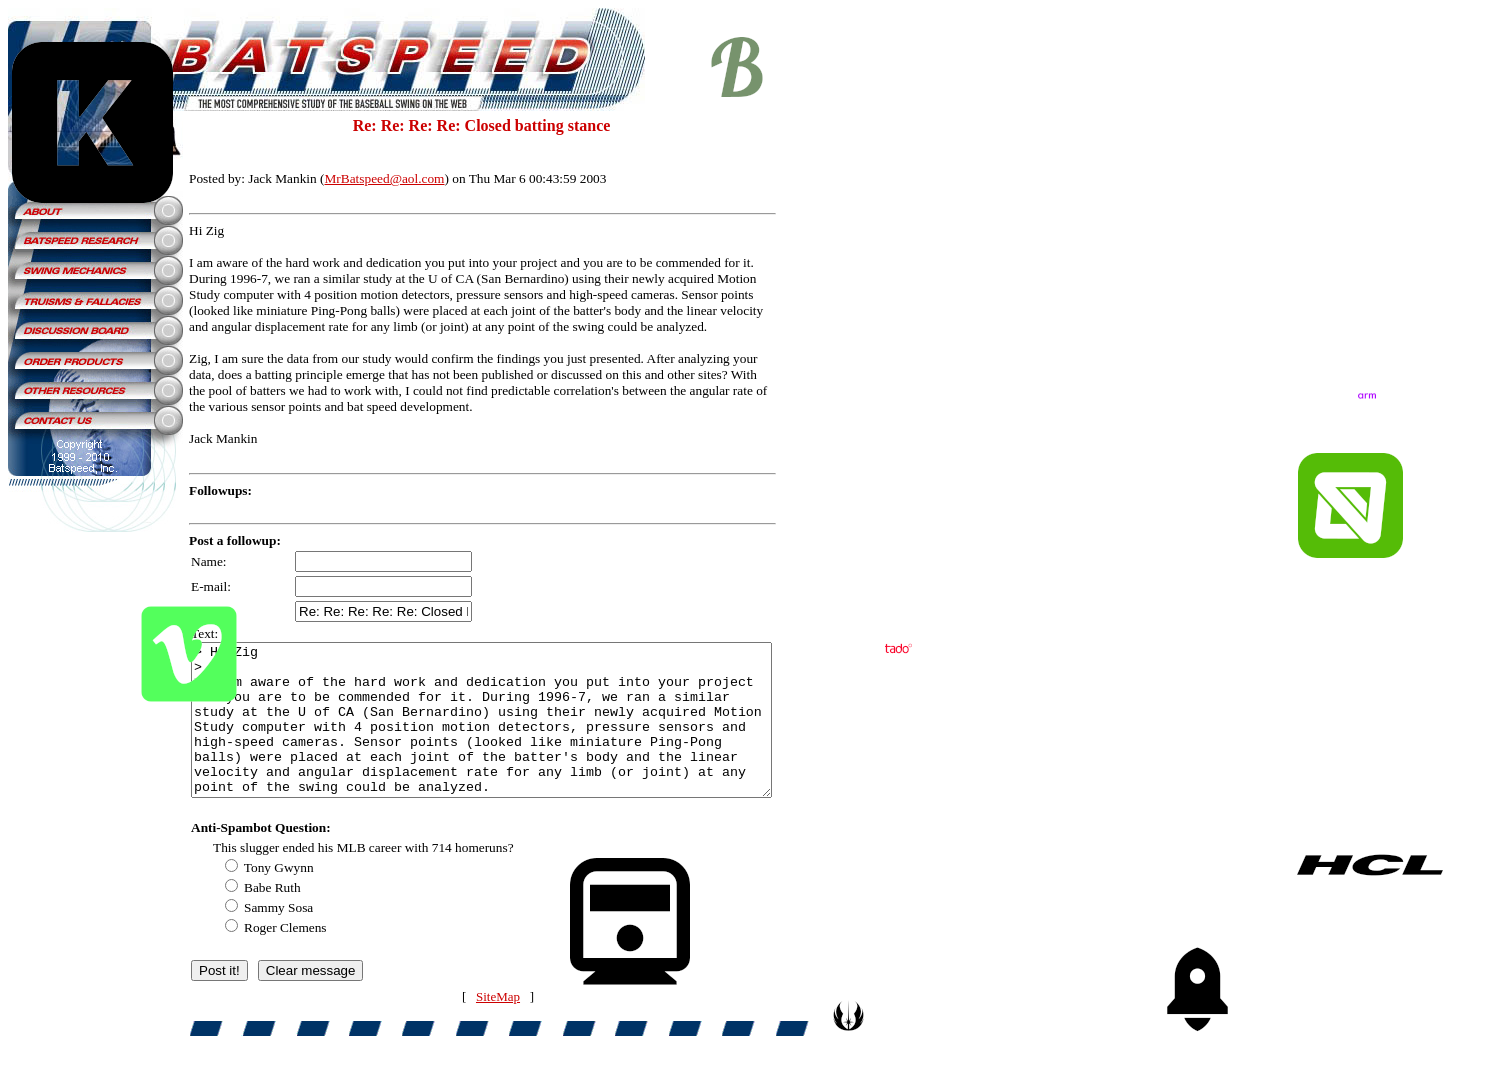 Image resolution: width=1499 pixels, height=1090 pixels. What do you see at coordinates (1367, 396) in the screenshot?
I see `Arm company logo` at bounding box center [1367, 396].